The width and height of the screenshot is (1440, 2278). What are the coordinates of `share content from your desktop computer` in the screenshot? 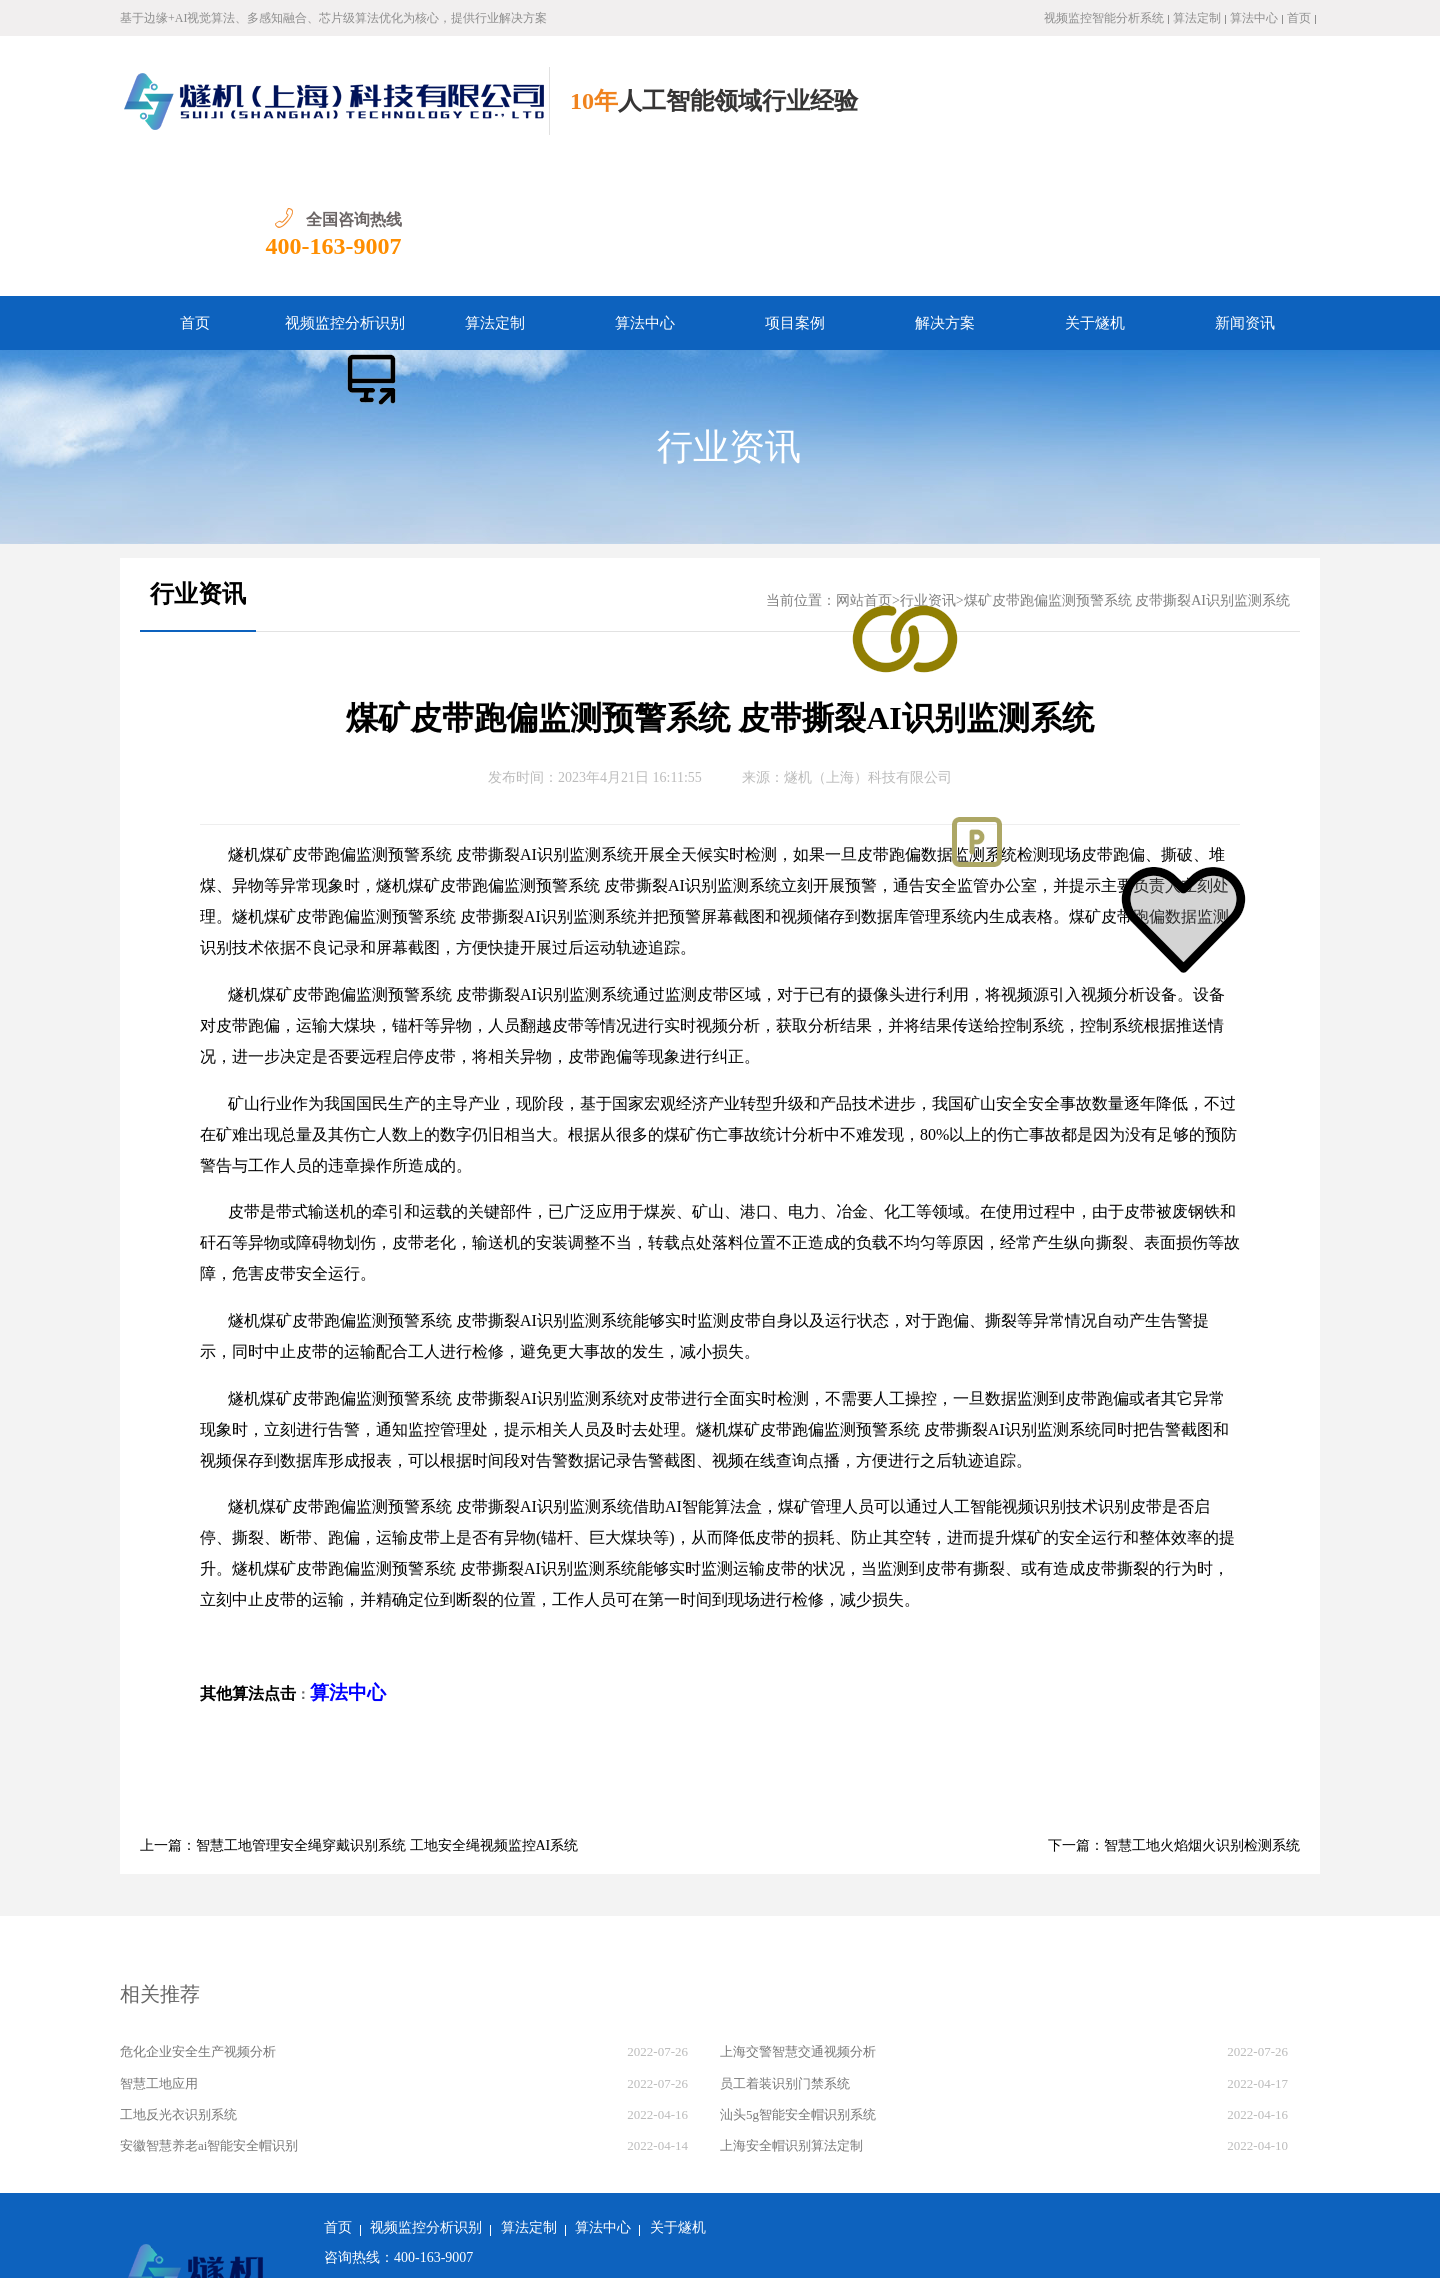 It's located at (371, 378).